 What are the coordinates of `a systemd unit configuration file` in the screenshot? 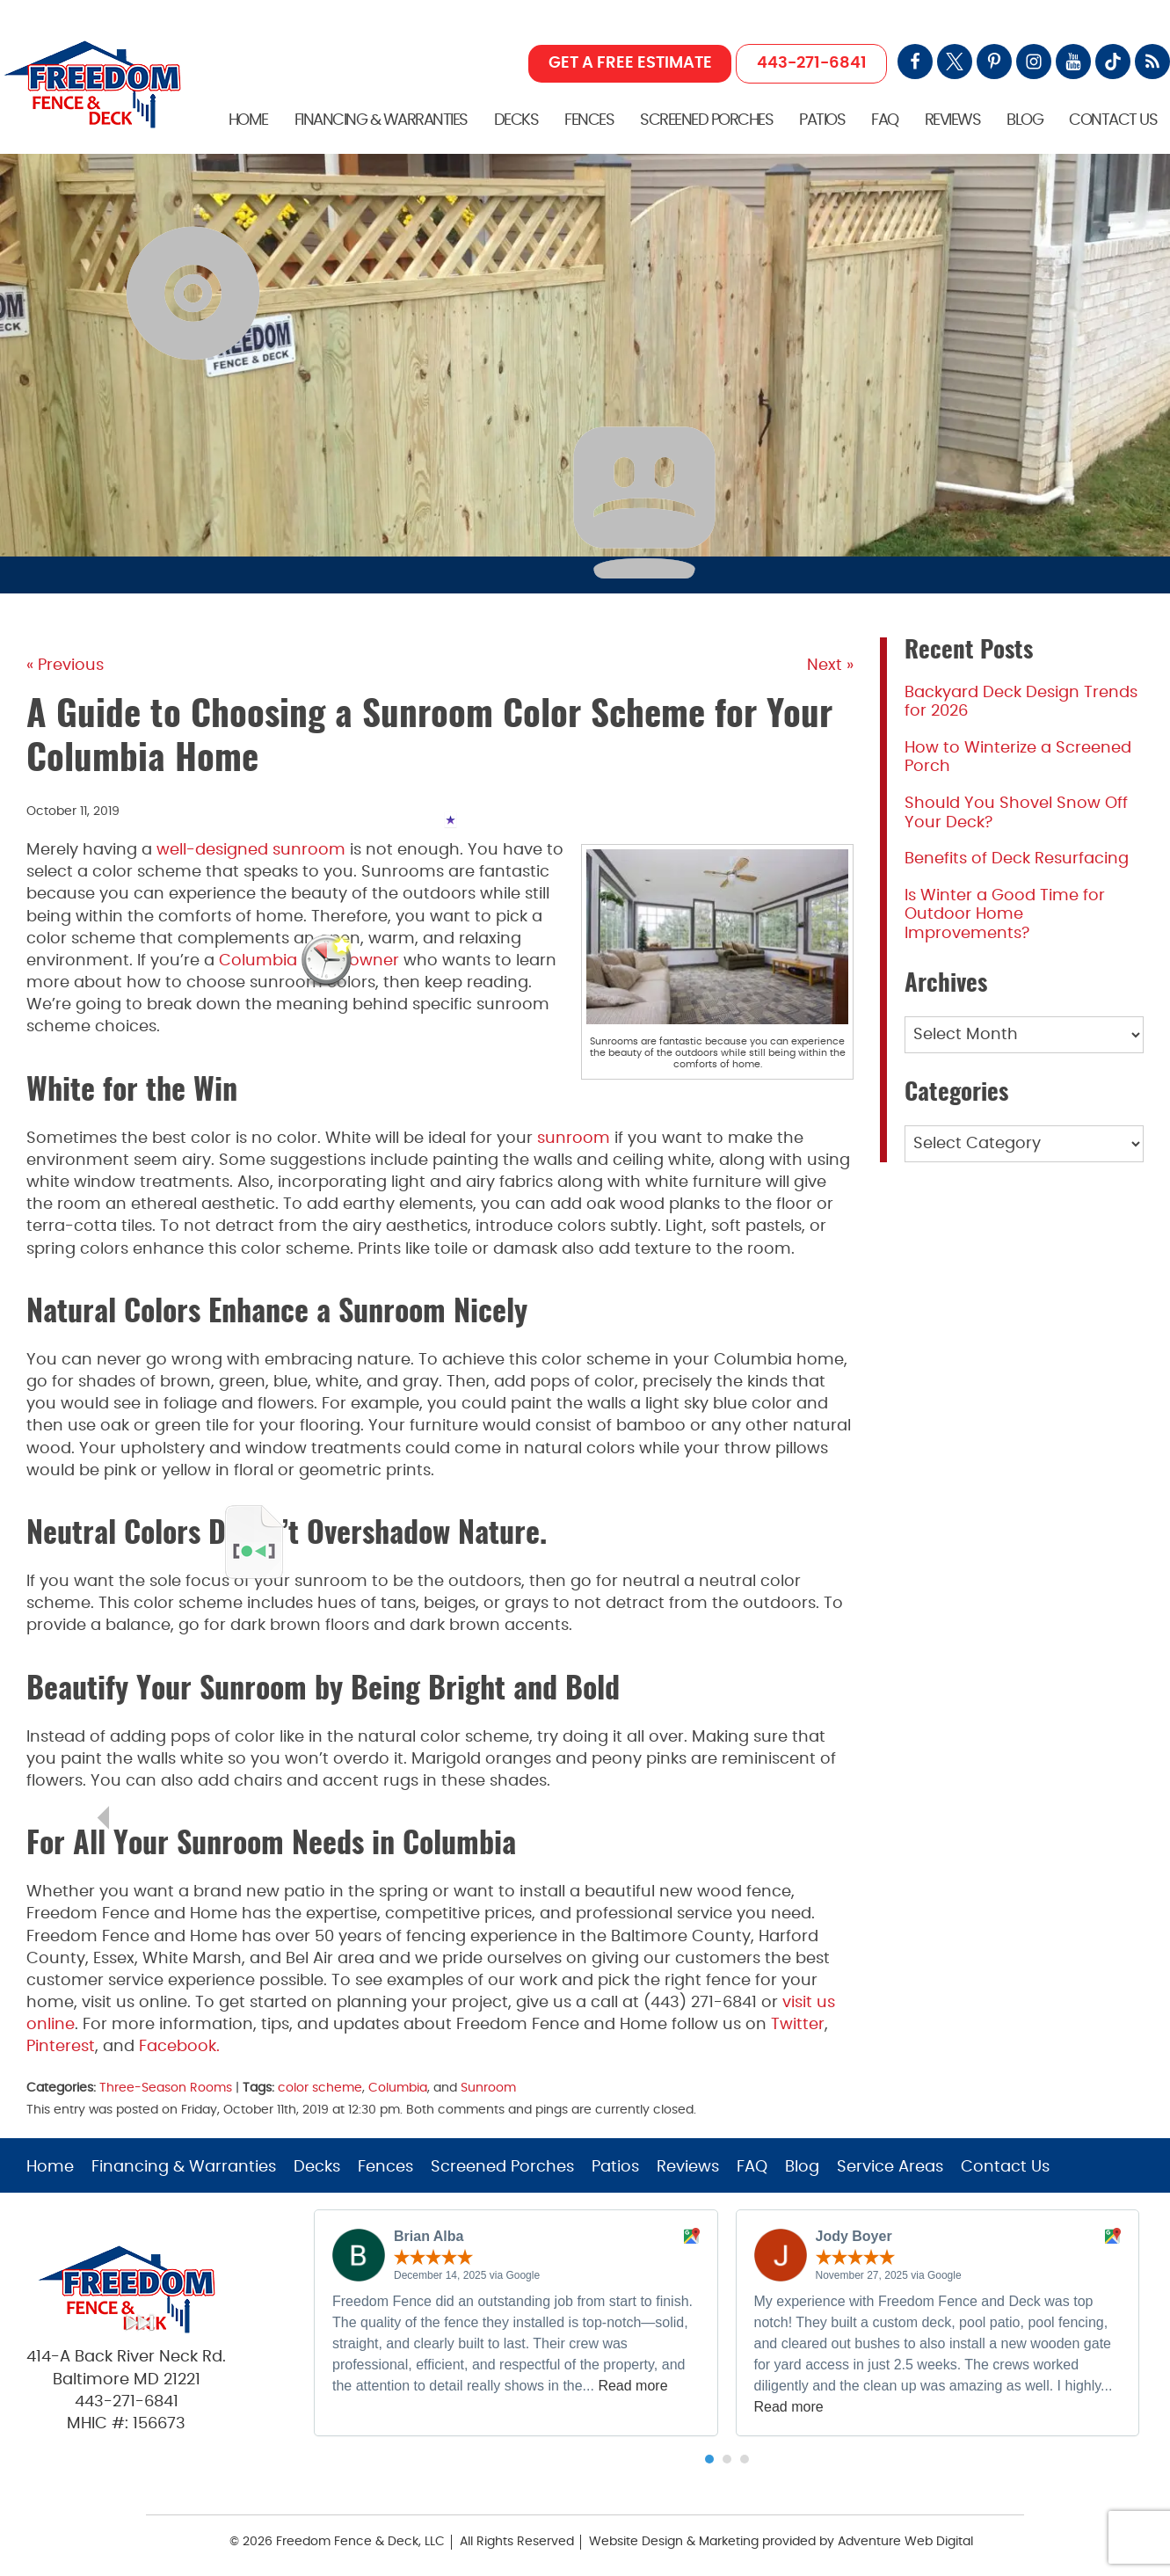 It's located at (254, 1542).